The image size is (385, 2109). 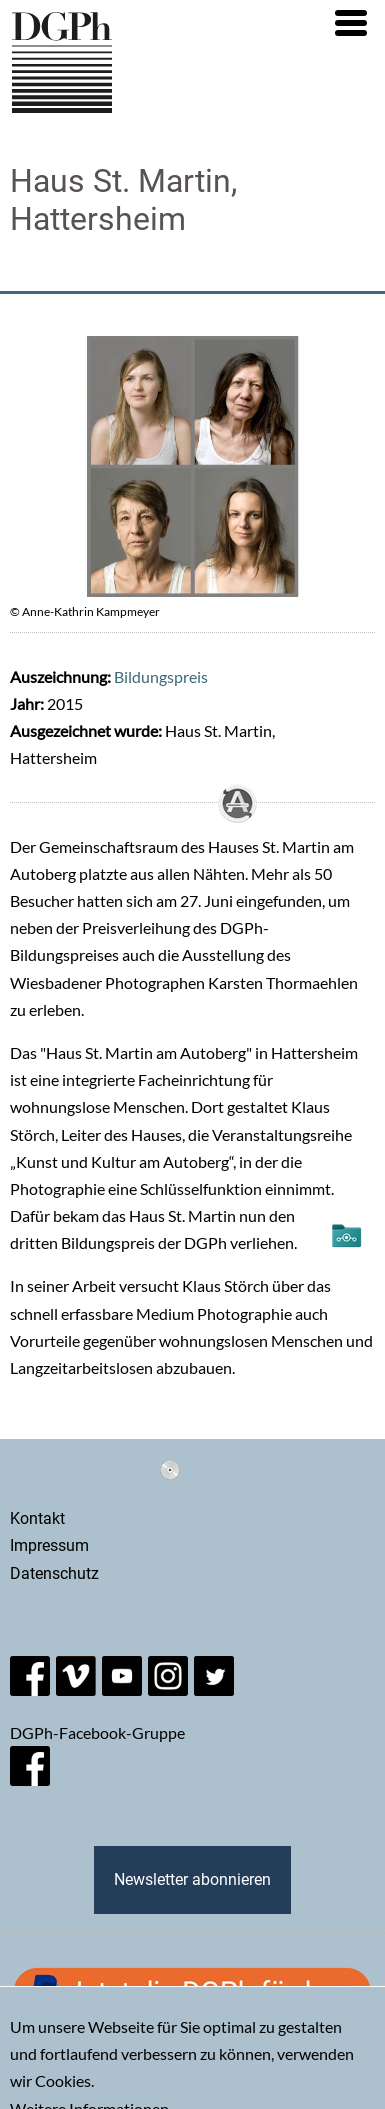 I want to click on indicates a blank DVD-R disc ready for burning, so click(x=170, y=1470).